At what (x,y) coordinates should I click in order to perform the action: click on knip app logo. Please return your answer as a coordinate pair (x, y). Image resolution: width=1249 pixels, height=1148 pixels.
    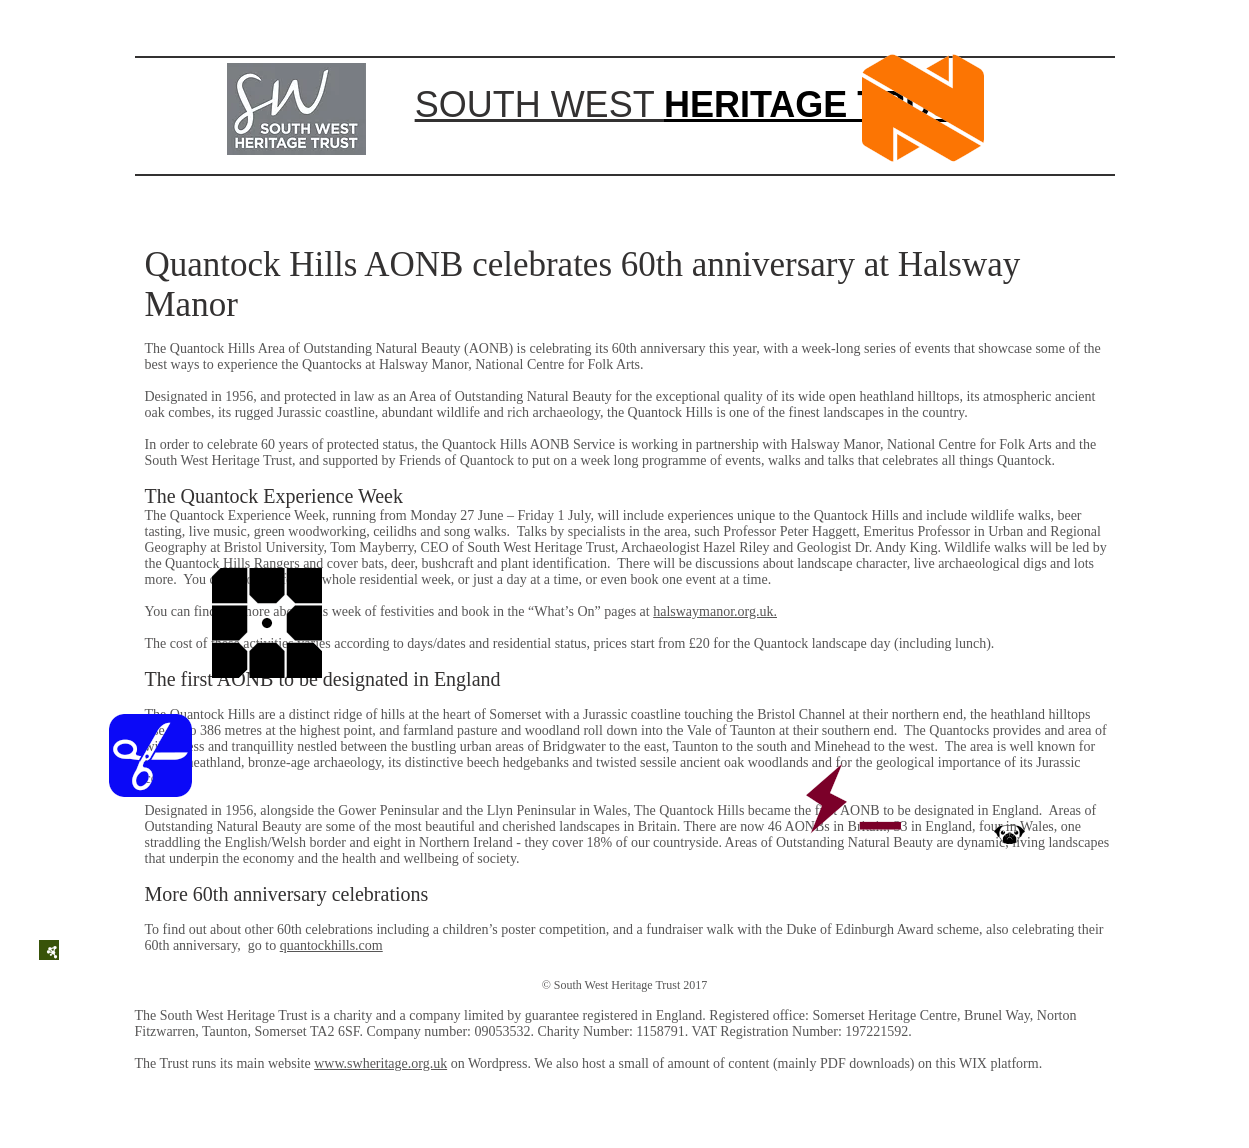
    Looking at the image, I should click on (150, 755).